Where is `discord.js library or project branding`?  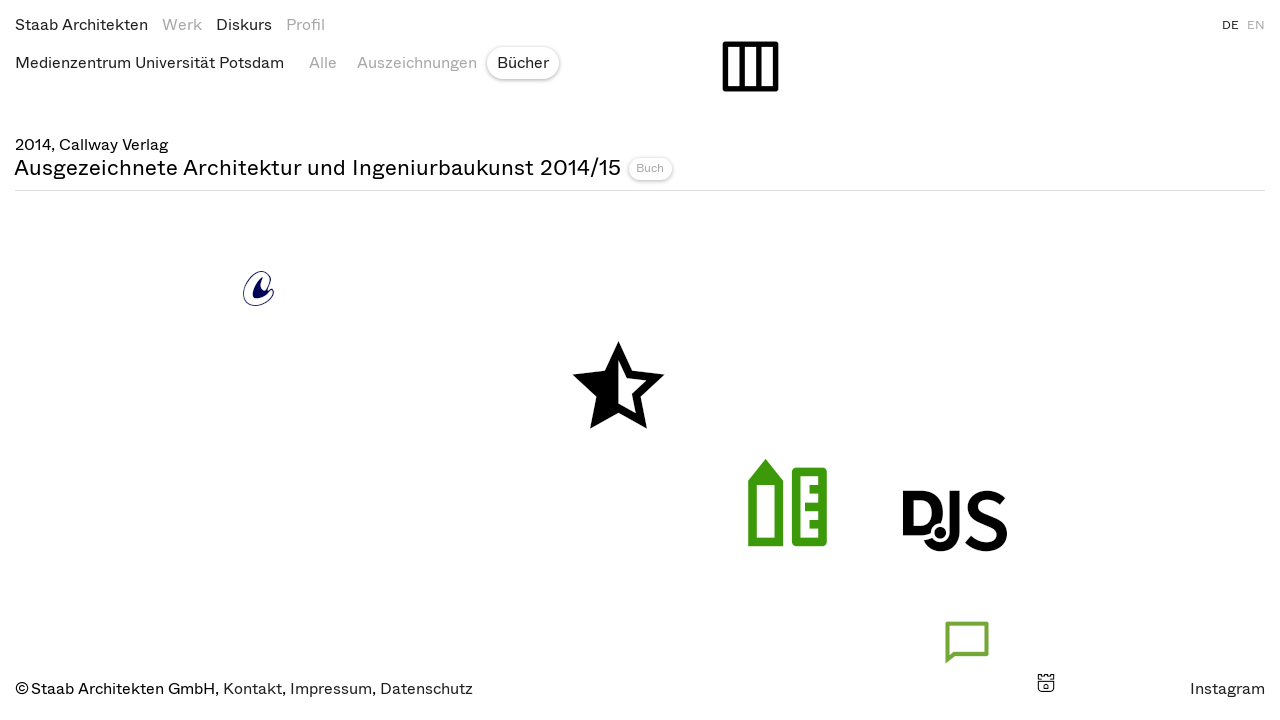 discord.js library or project branding is located at coordinates (955, 521).